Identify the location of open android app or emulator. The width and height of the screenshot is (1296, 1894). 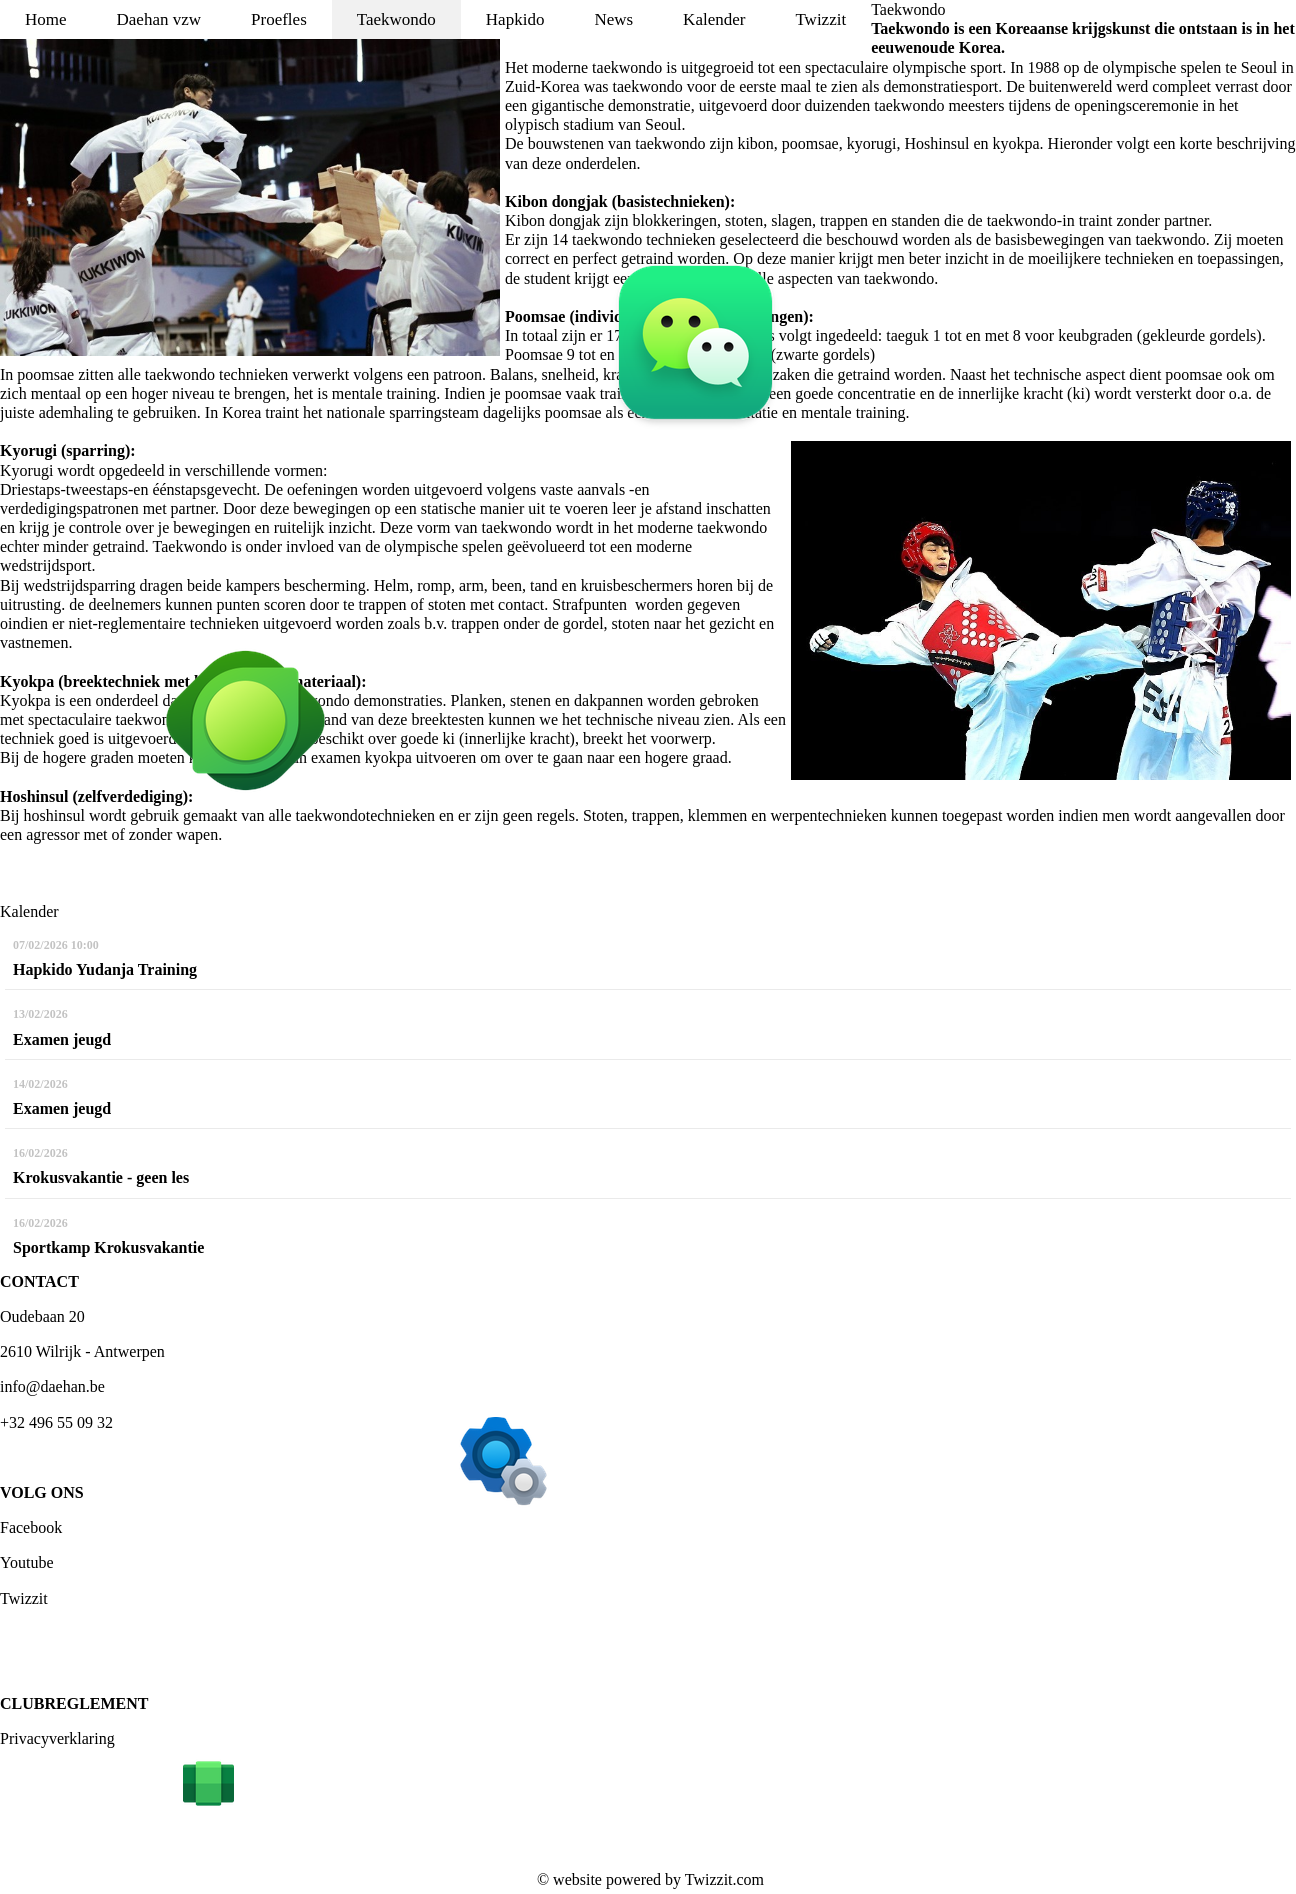
(208, 1783).